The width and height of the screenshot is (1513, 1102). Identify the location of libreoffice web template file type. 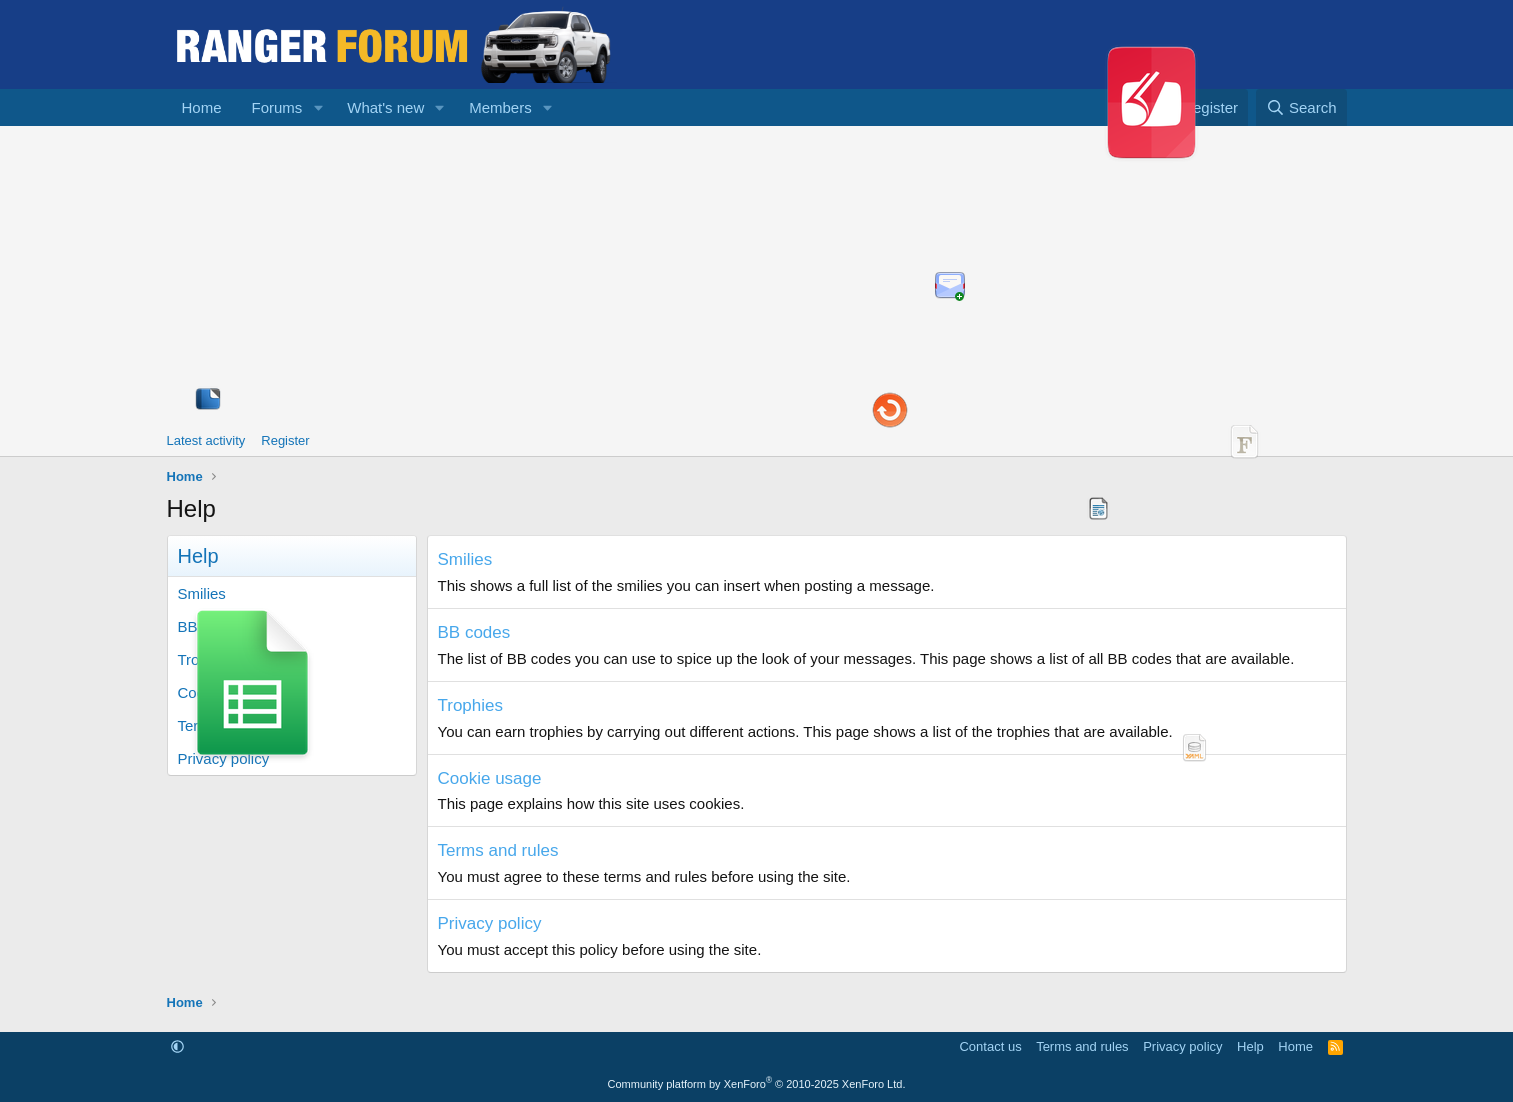
(1098, 508).